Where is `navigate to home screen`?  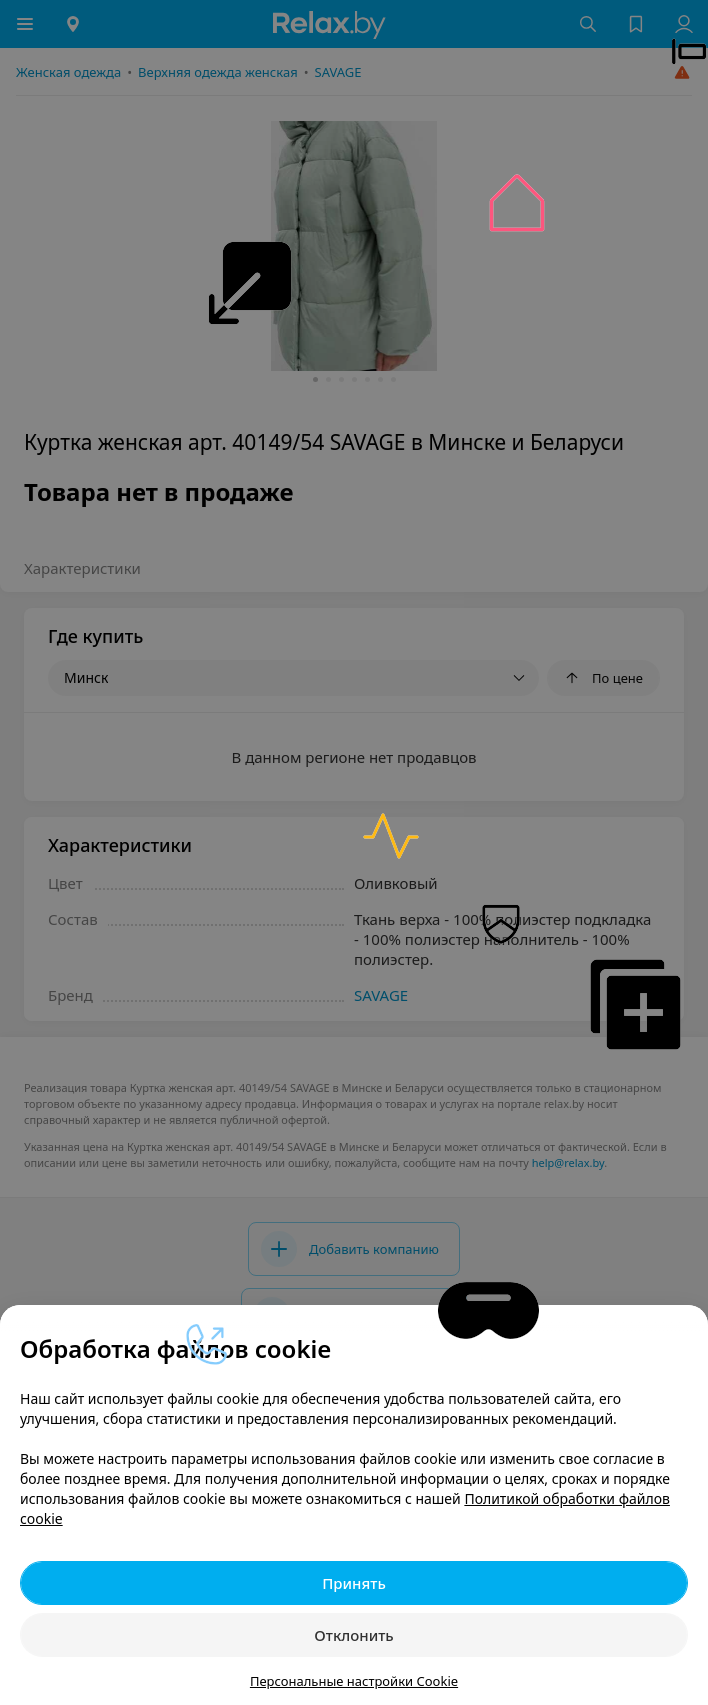
navigate to home screen is located at coordinates (517, 204).